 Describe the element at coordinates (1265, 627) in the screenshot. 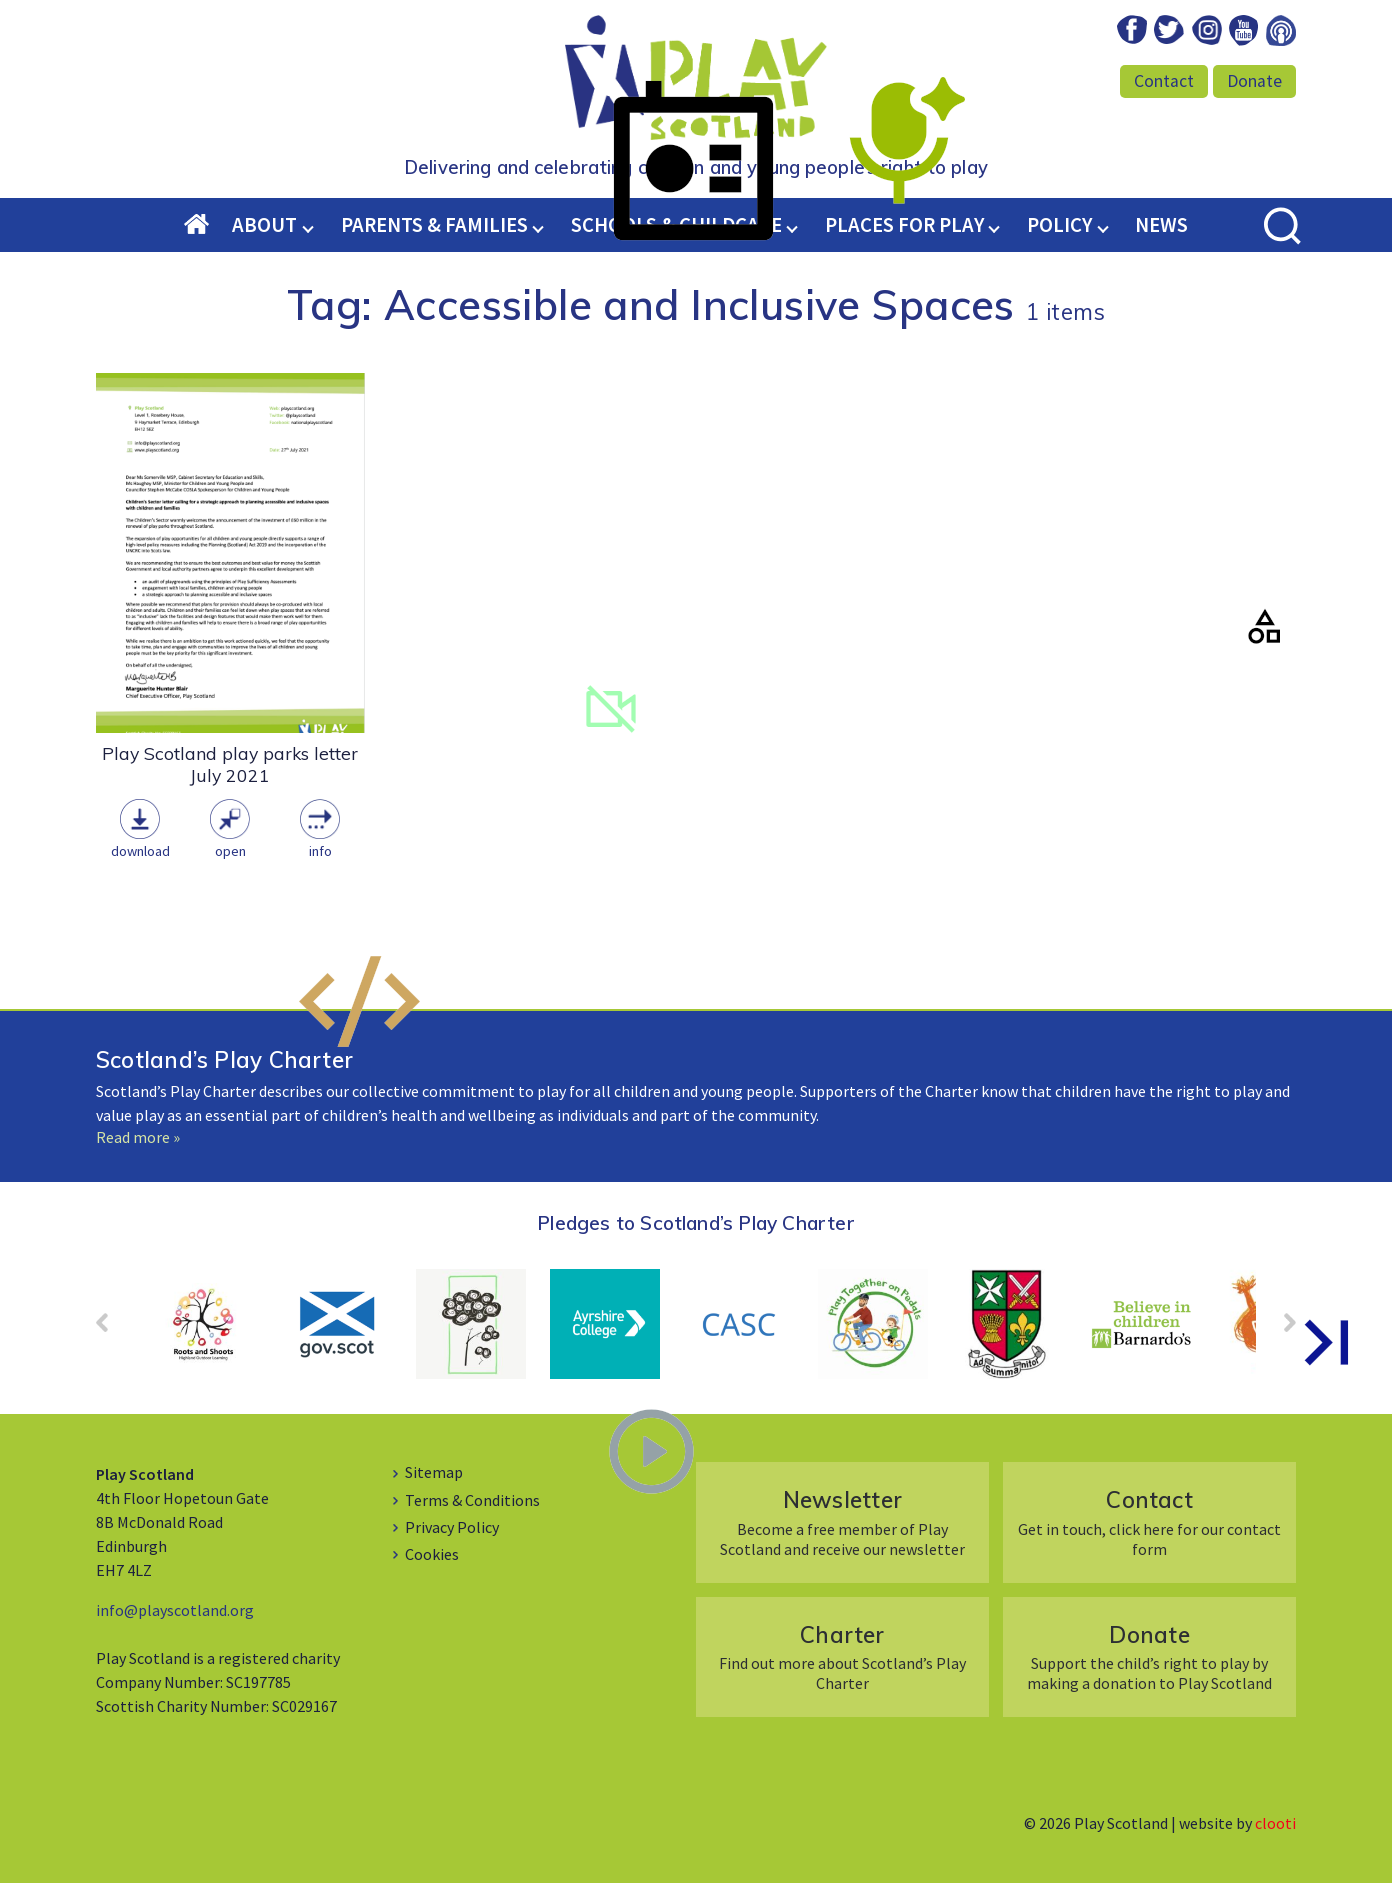

I see `access shape tools and drawing options` at that location.